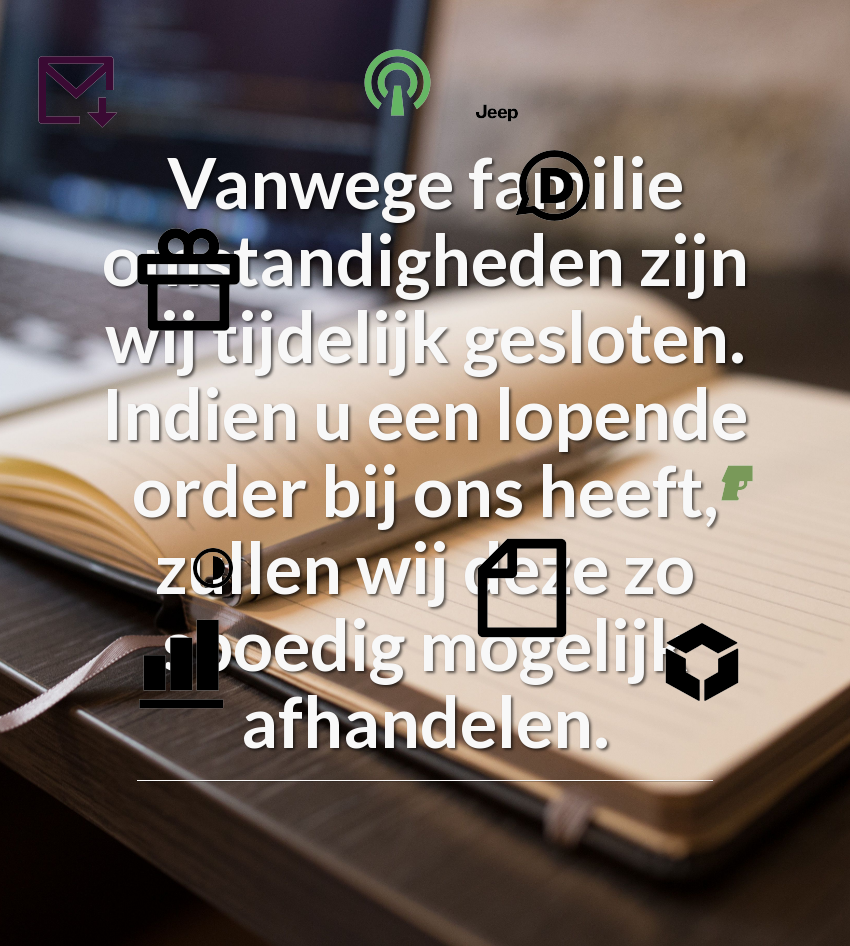 This screenshot has width=850, height=946. What do you see at coordinates (188, 279) in the screenshot?
I see `view available rewards or gifts` at bounding box center [188, 279].